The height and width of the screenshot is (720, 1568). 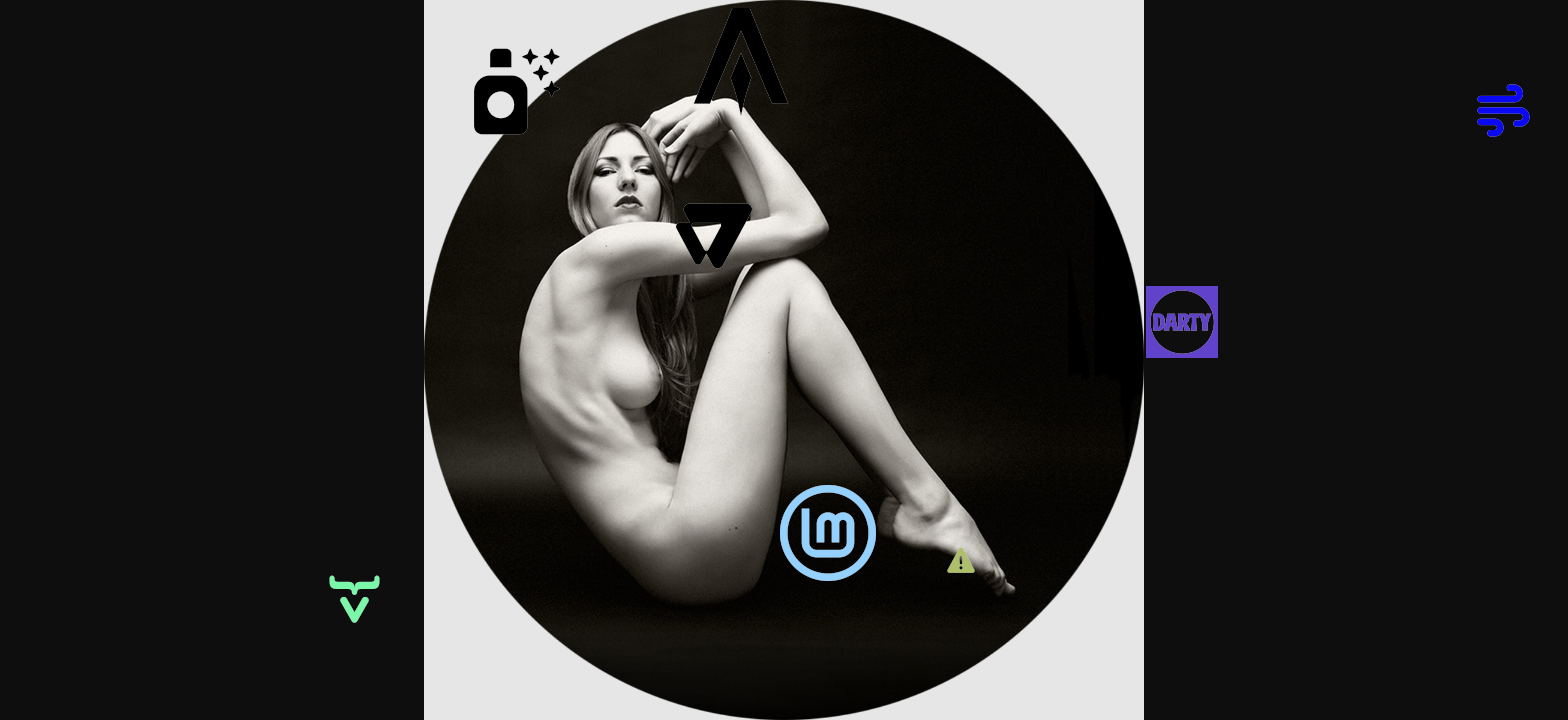 I want to click on Darty retail store app or website, so click(x=1182, y=322).